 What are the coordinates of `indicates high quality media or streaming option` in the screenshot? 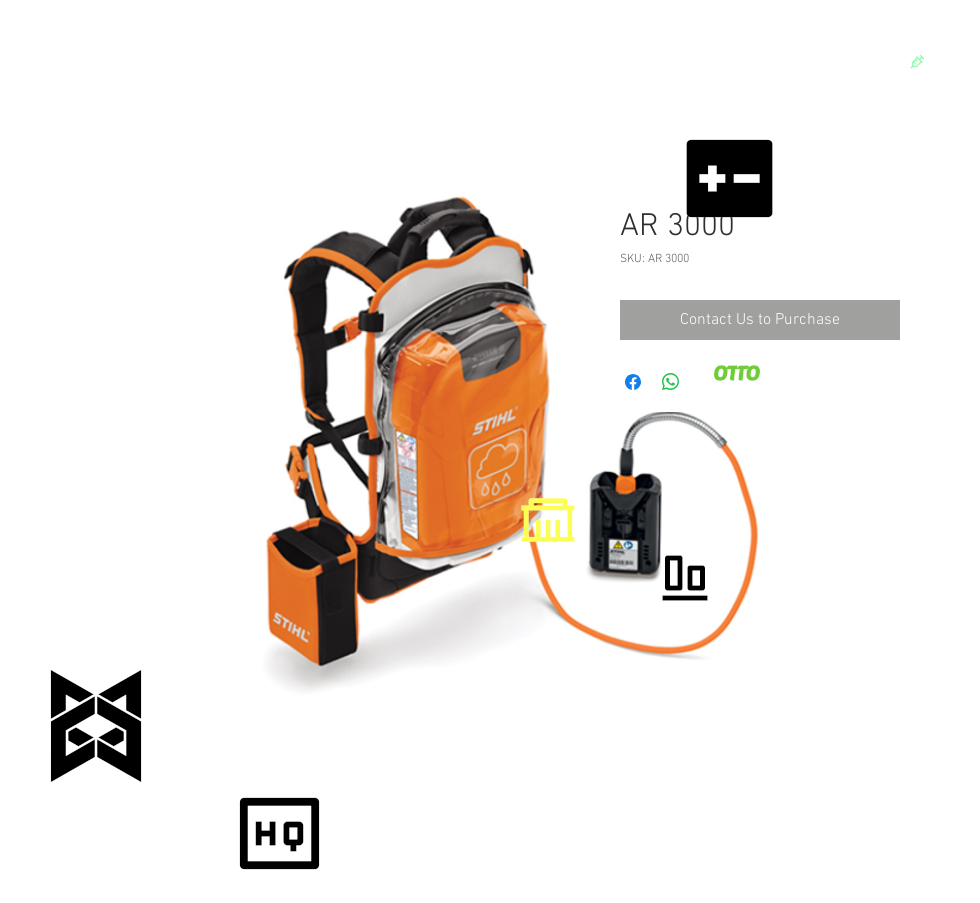 It's located at (279, 833).